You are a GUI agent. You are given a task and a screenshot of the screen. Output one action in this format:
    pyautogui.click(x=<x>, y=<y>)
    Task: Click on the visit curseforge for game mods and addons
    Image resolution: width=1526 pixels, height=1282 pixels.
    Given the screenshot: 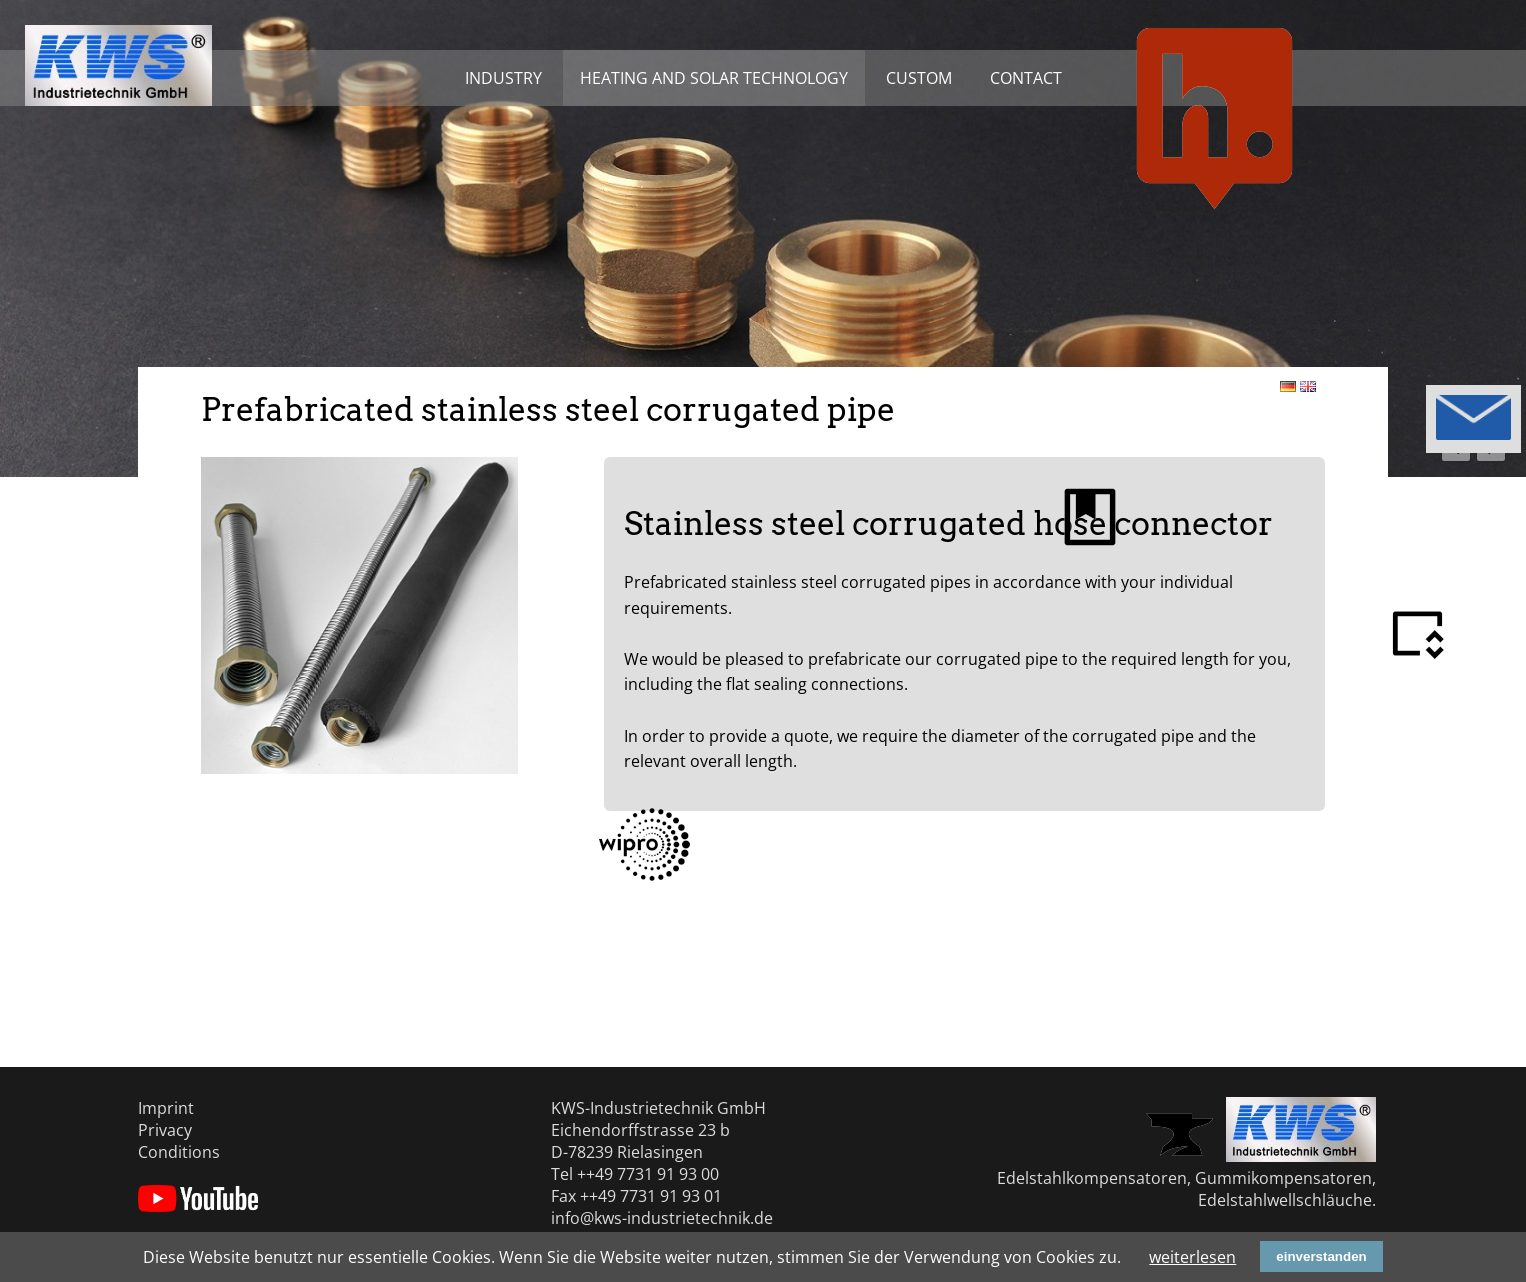 What is the action you would take?
    pyautogui.click(x=1179, y=1134)
    